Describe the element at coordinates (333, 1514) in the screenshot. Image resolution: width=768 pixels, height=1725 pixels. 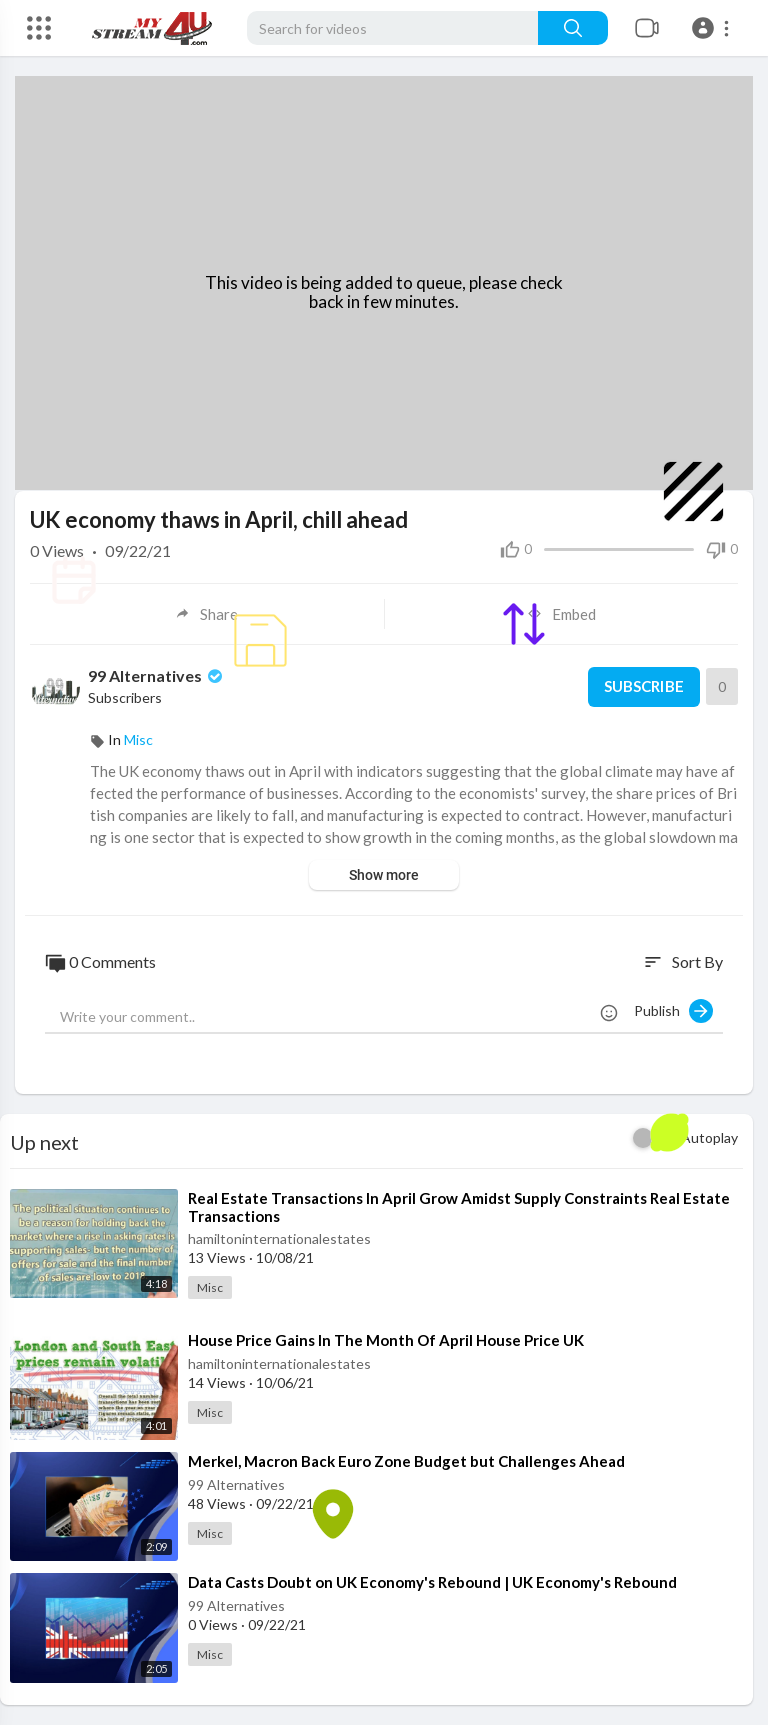
I see `view or share your current location` at that location.